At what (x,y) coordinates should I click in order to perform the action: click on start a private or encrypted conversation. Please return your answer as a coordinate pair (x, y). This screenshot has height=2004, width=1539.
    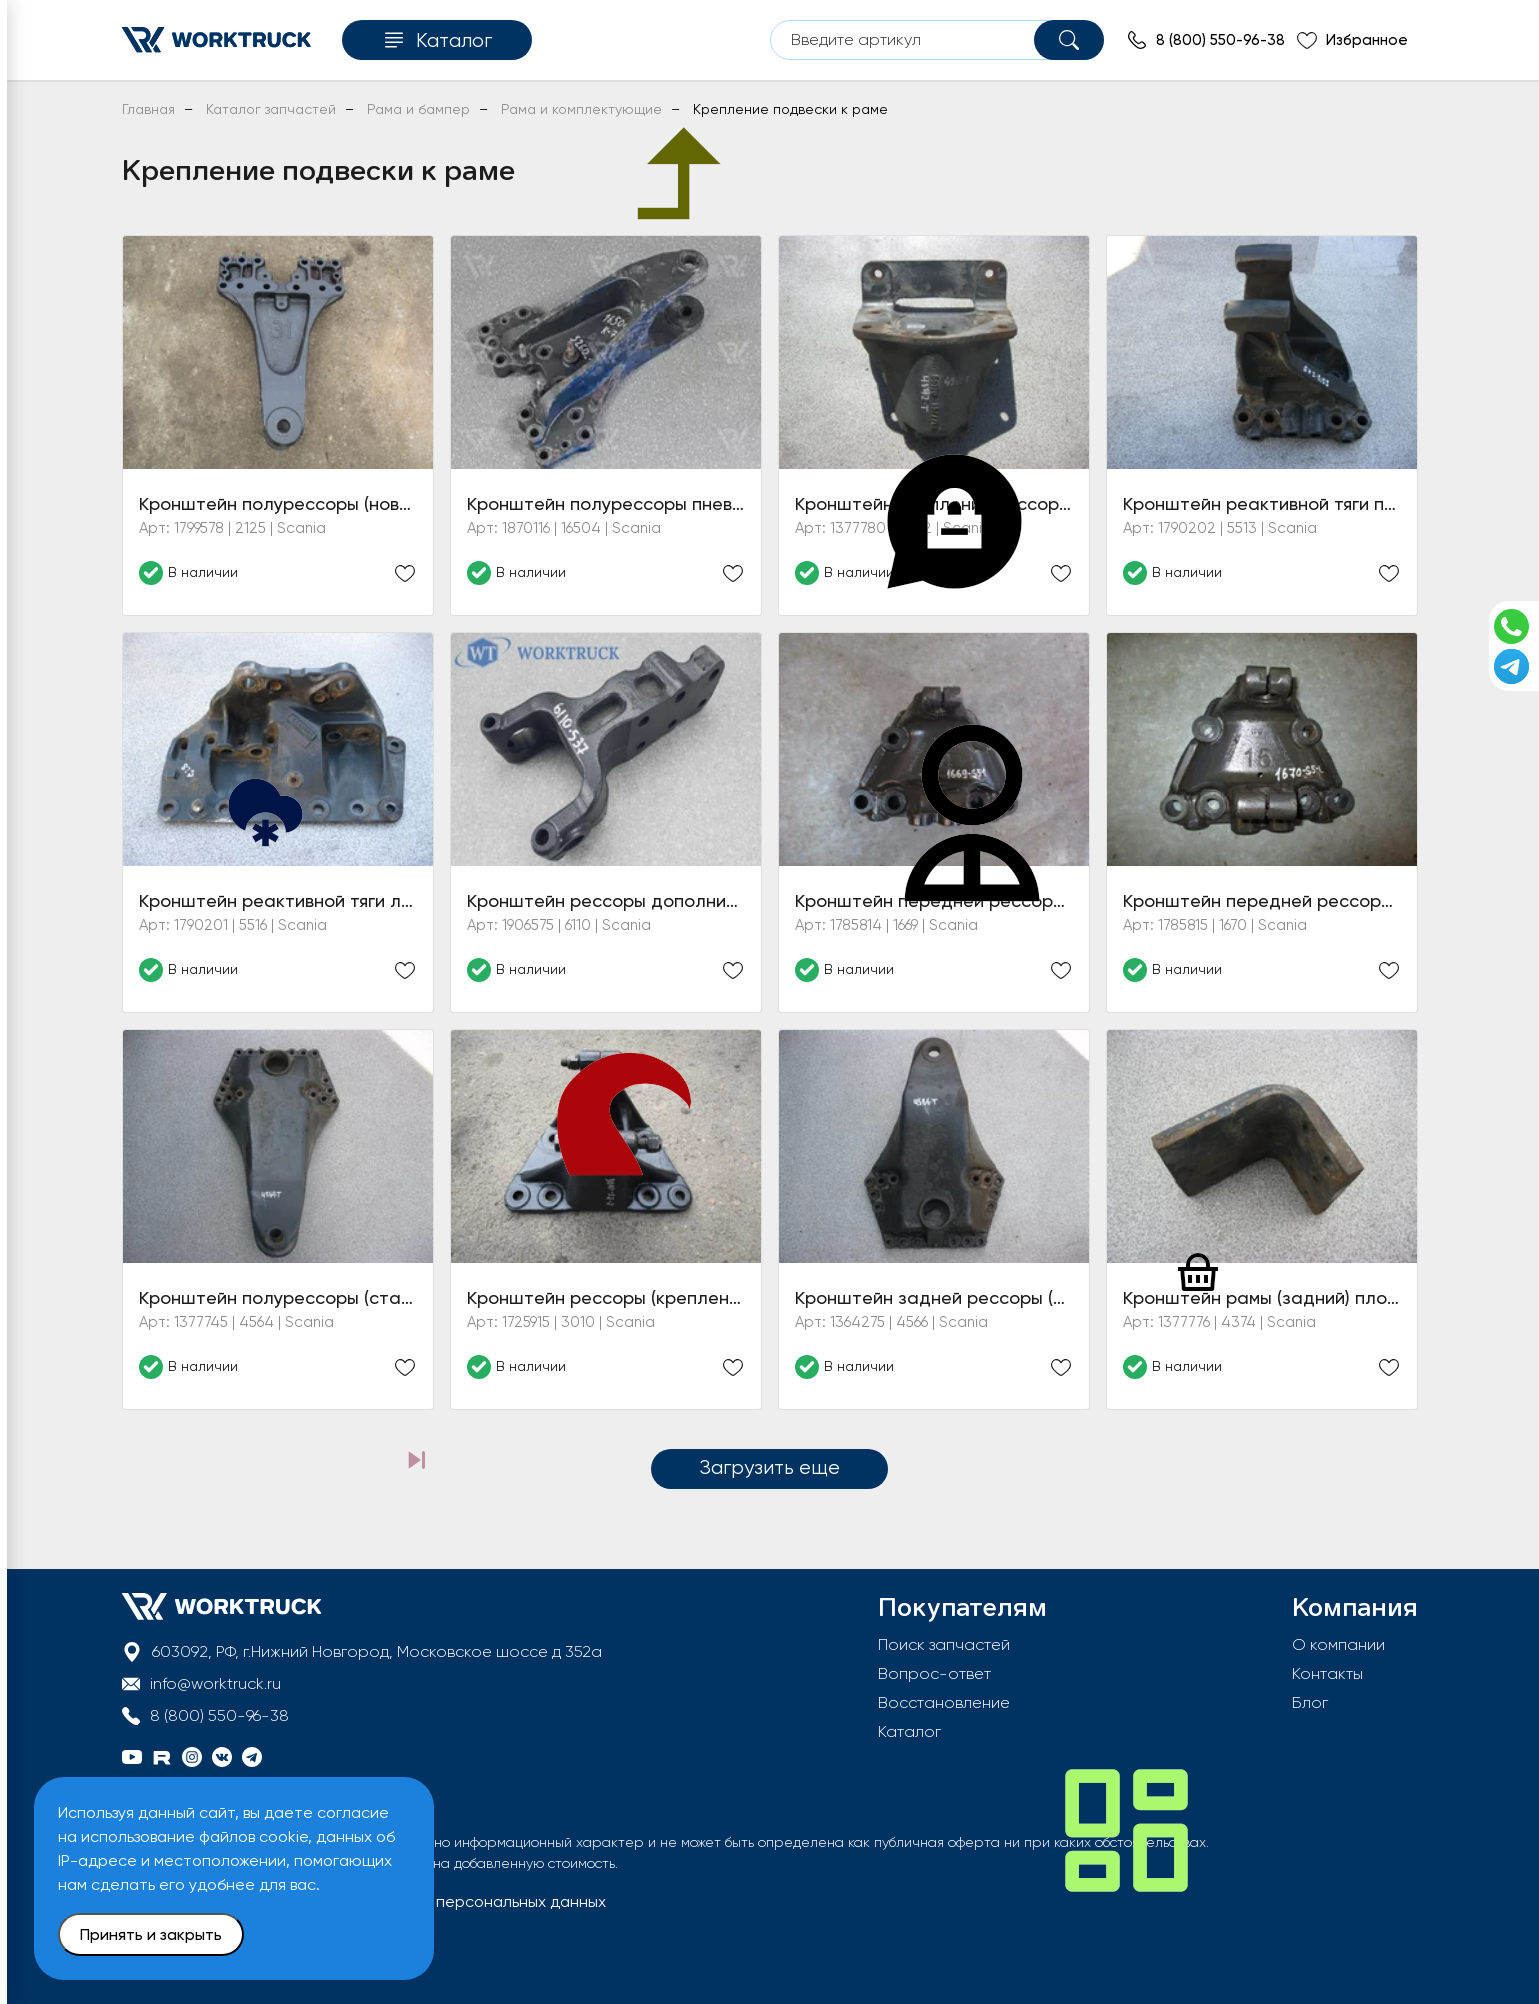
    Looking at the image, I should click on (954, 521).